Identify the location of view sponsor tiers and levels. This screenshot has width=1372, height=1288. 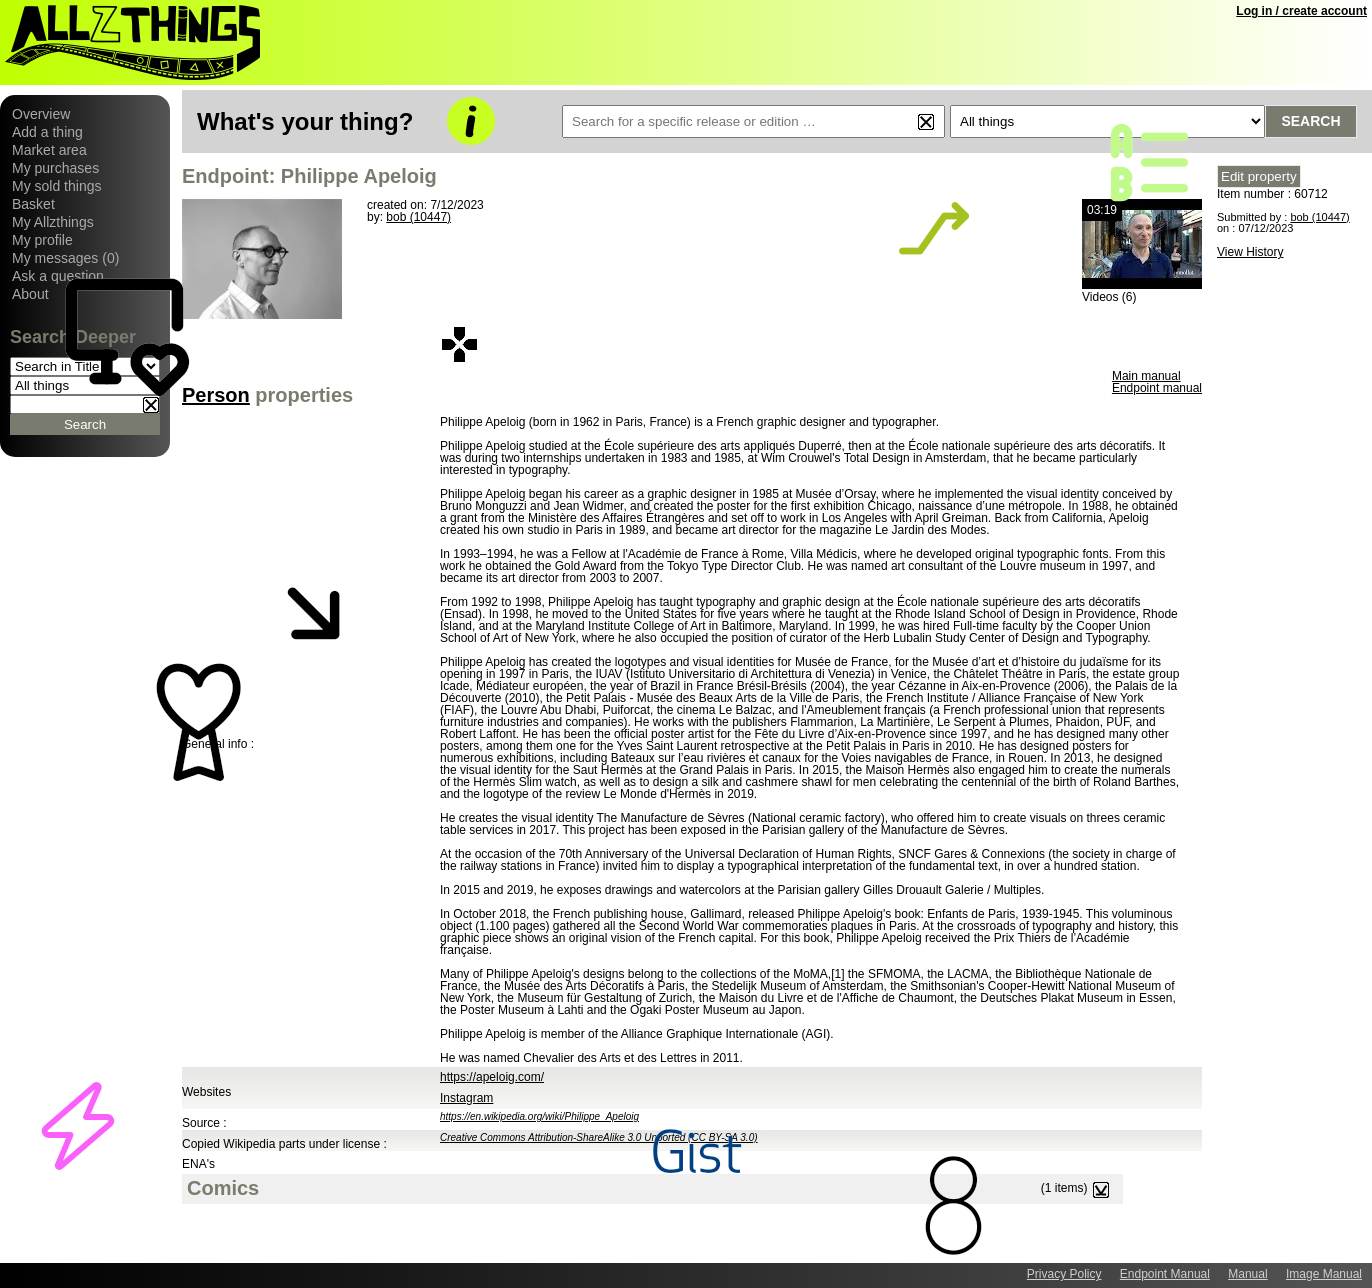
(198, 721).